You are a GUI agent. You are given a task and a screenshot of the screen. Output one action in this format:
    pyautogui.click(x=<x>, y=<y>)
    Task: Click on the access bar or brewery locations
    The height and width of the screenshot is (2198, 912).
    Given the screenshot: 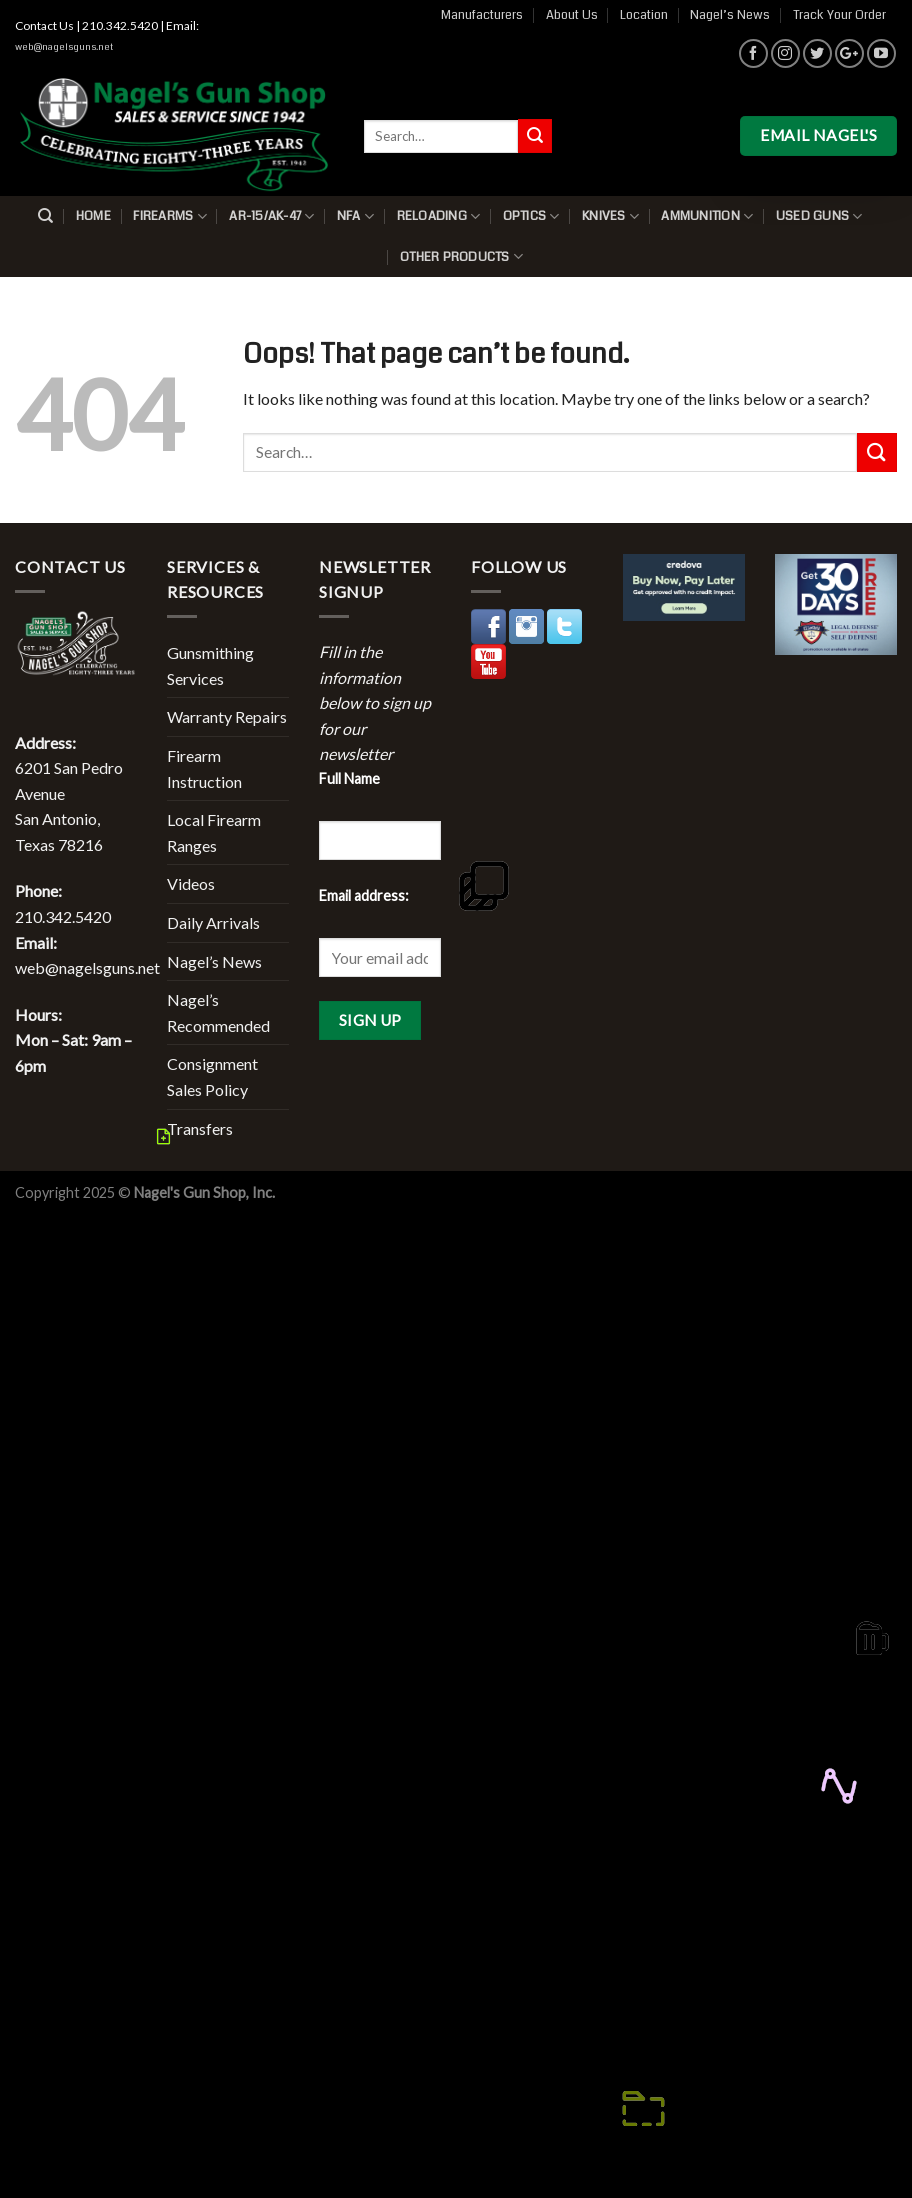 What is the action you would take?
    pyautogui.click(x=870, y=1639)
    